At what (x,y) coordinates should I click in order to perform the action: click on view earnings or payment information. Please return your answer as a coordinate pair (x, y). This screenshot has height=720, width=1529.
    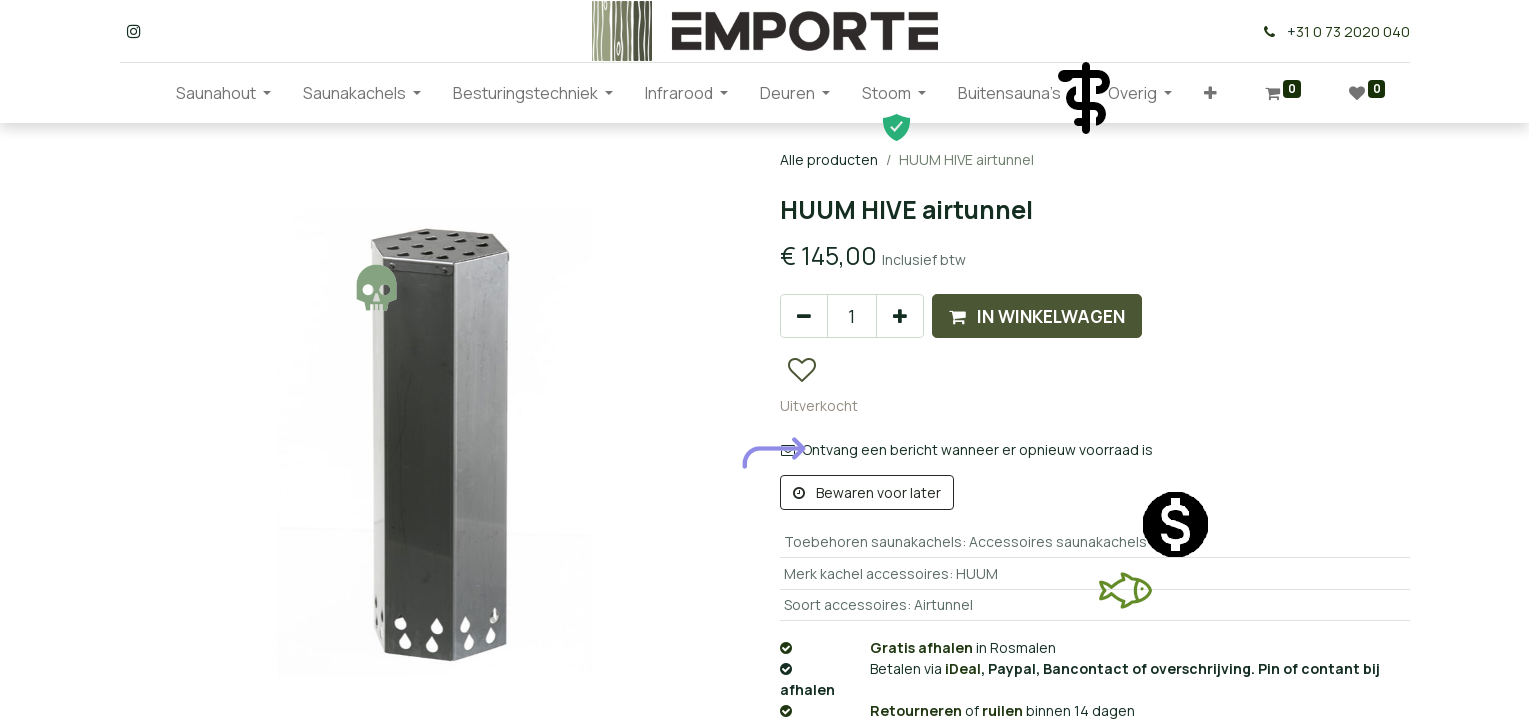
    Looking at the image, I should click on (1175, 524).